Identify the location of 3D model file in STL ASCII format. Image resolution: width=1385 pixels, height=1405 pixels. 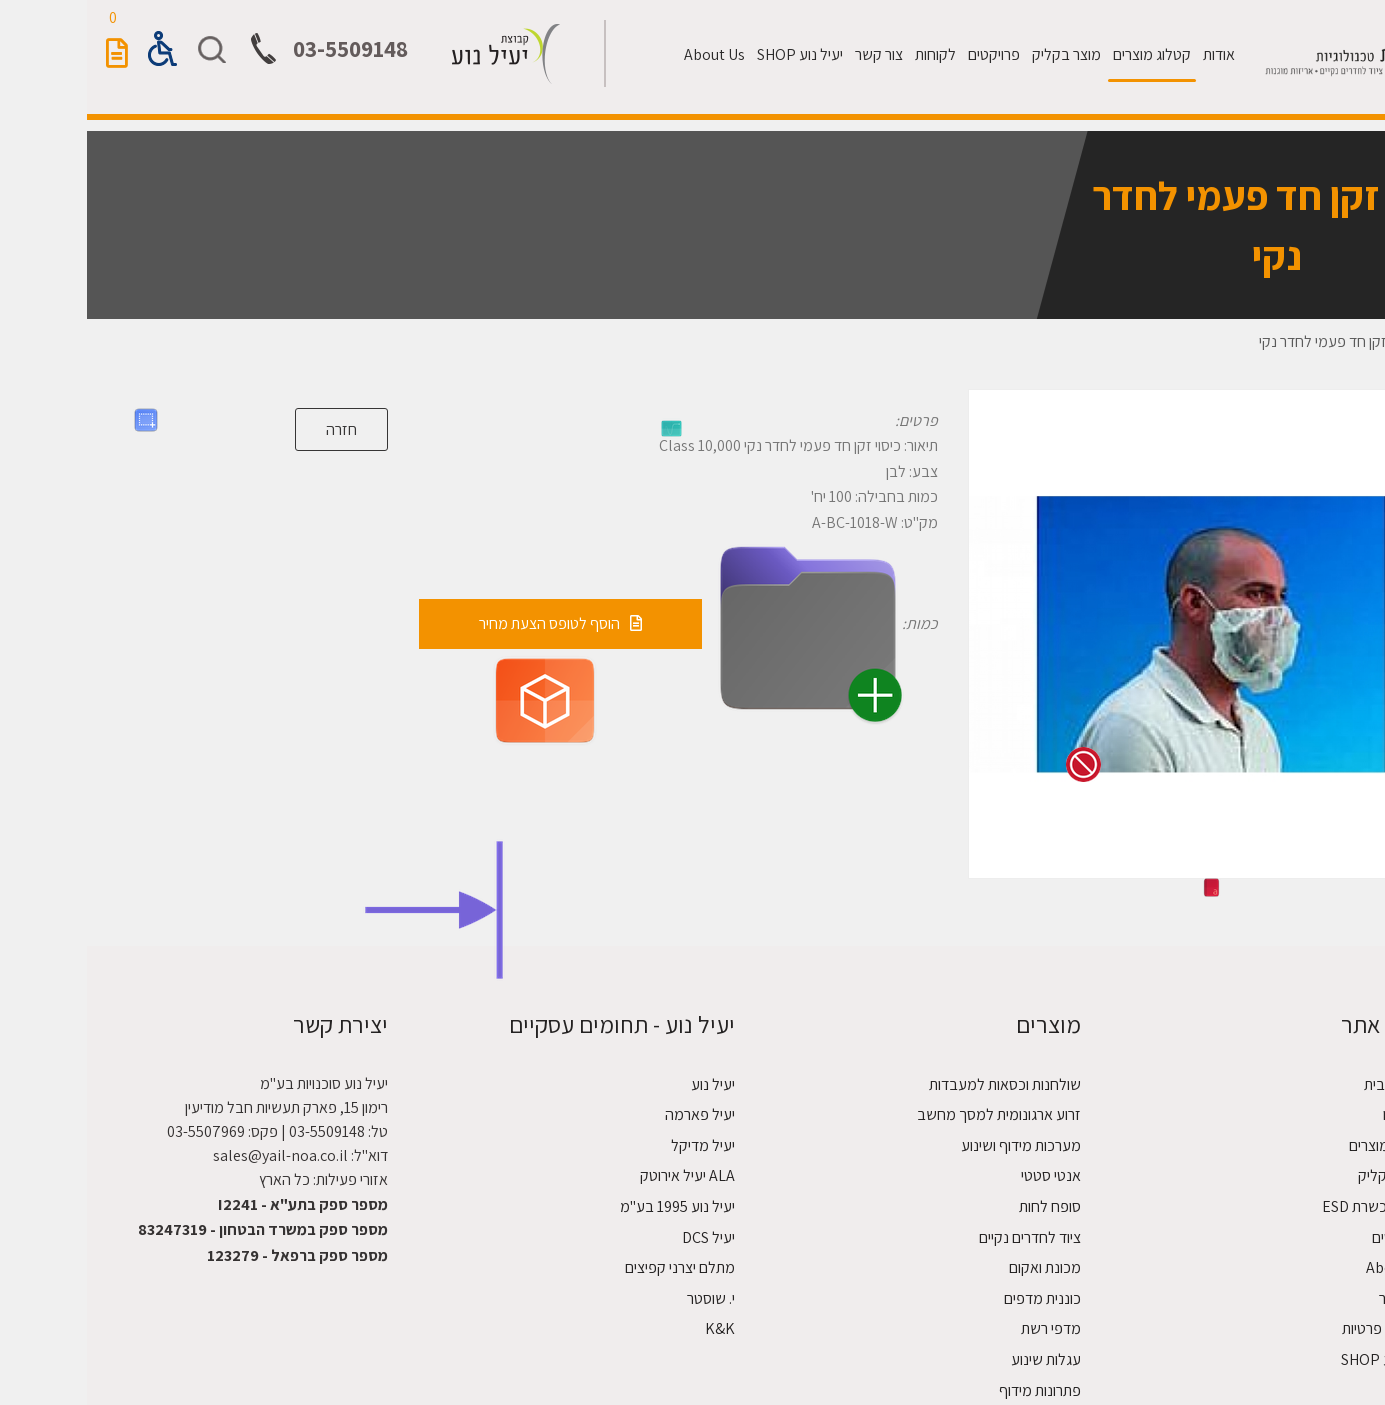
(545, 697).